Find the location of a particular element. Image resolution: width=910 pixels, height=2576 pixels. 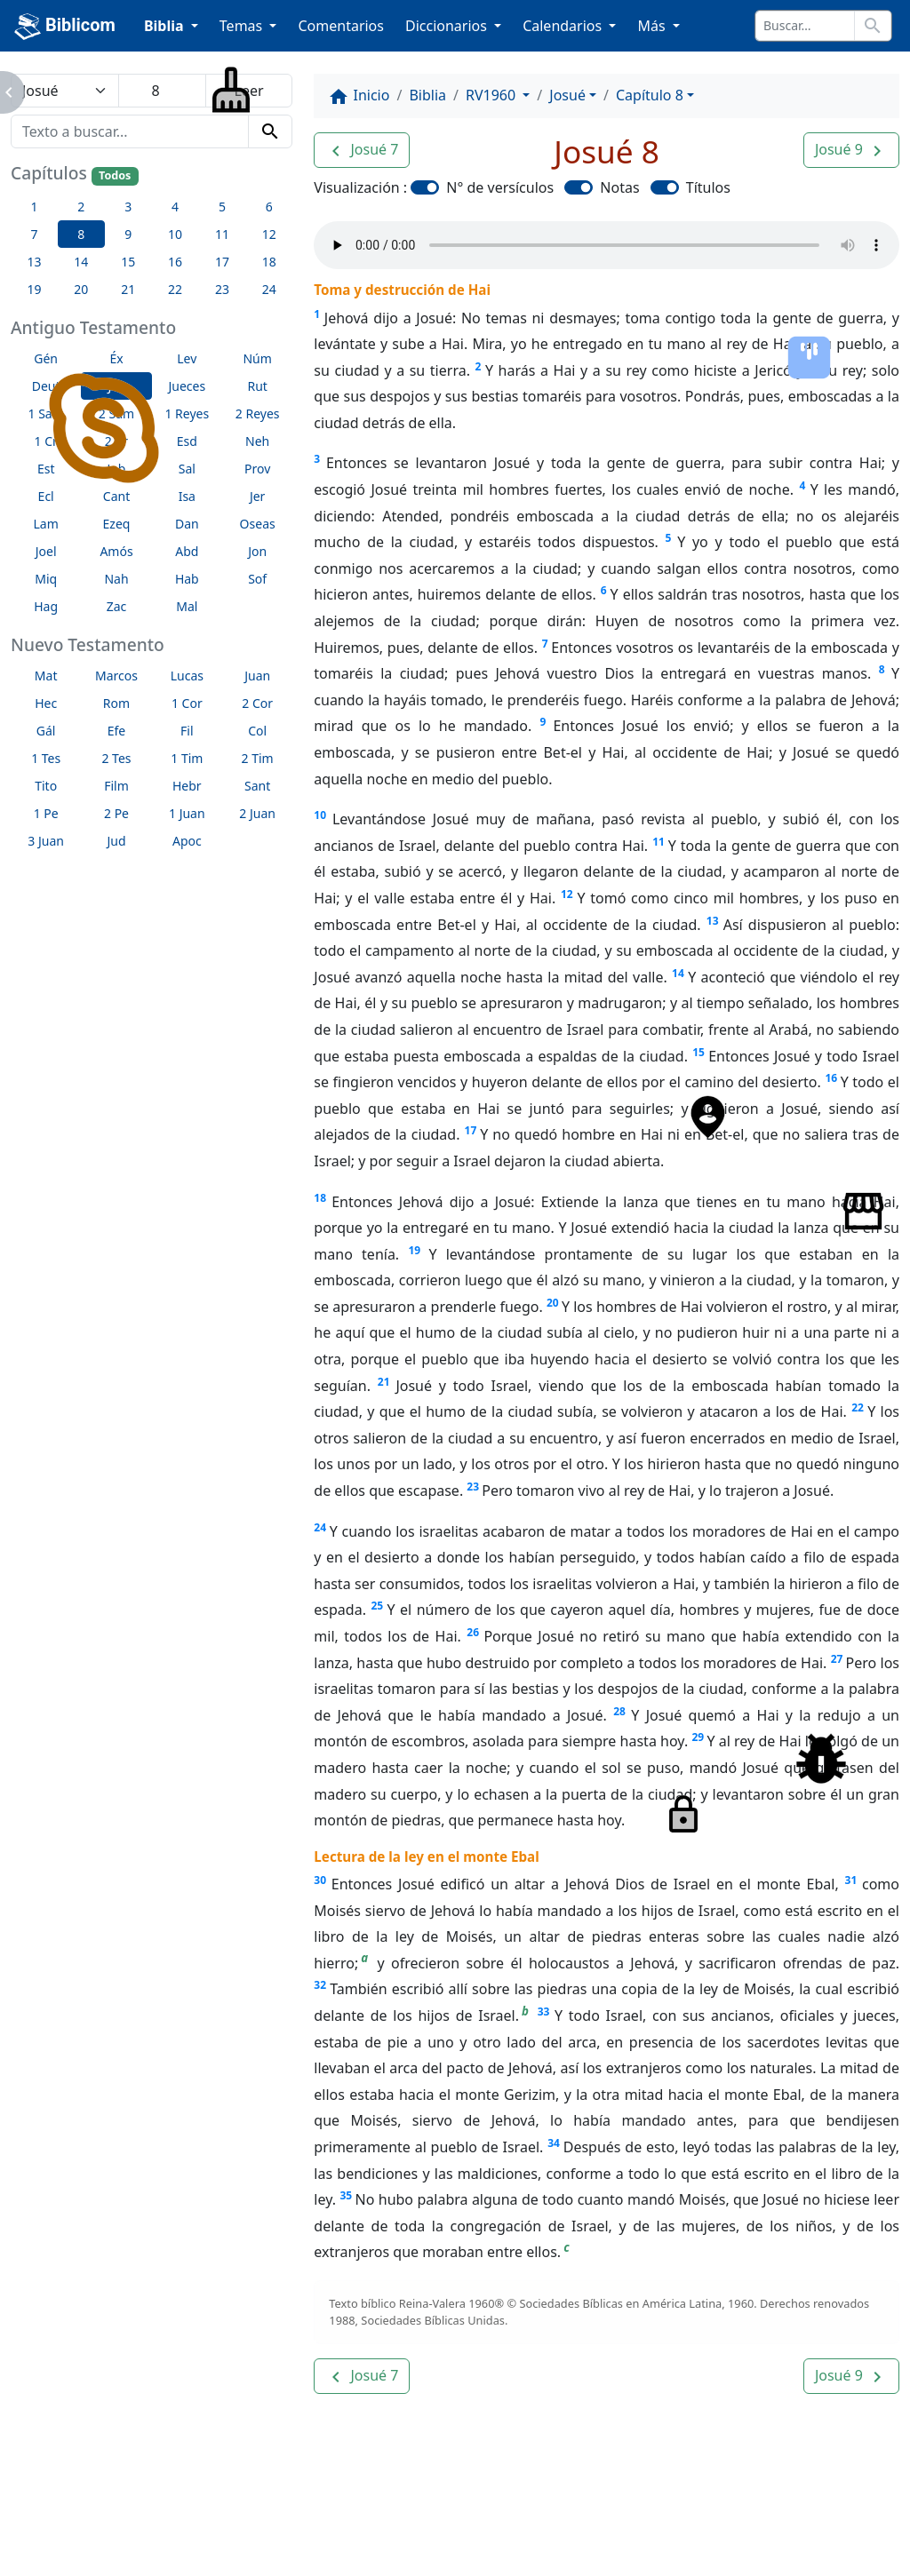

browse or access the marketplace is located at coordinates (863, 1211).